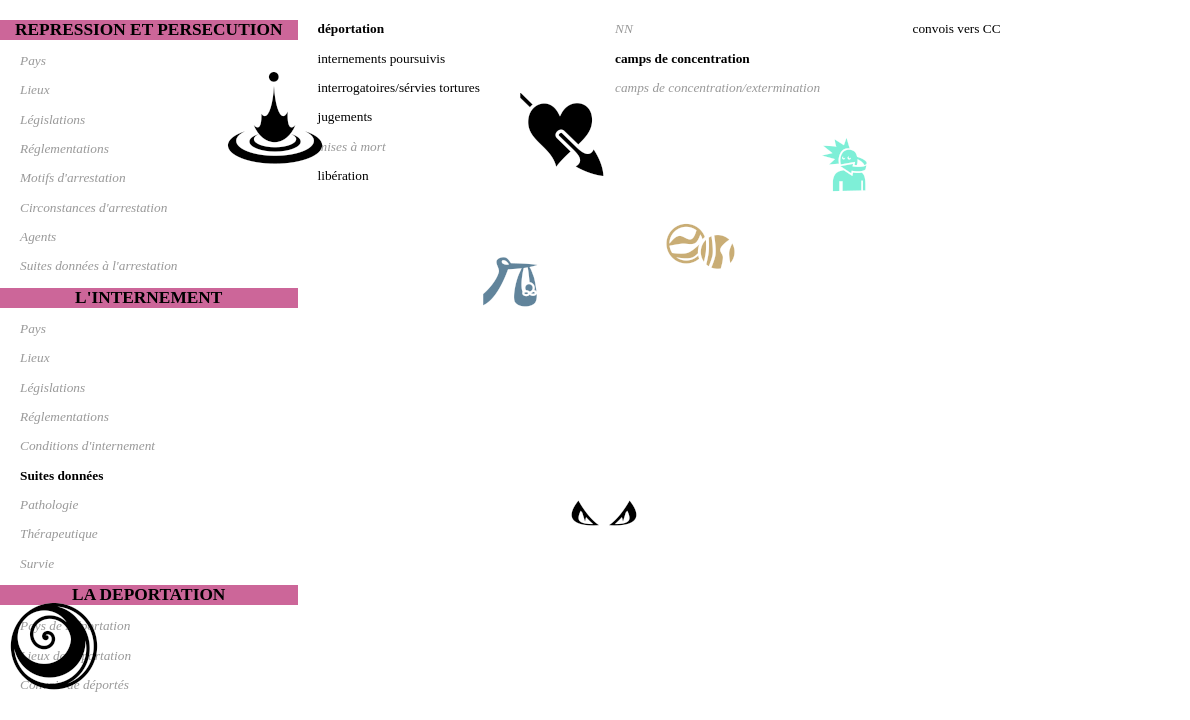  I want to click on indicates water or liquid effect in gameplay, so click(275, 119).